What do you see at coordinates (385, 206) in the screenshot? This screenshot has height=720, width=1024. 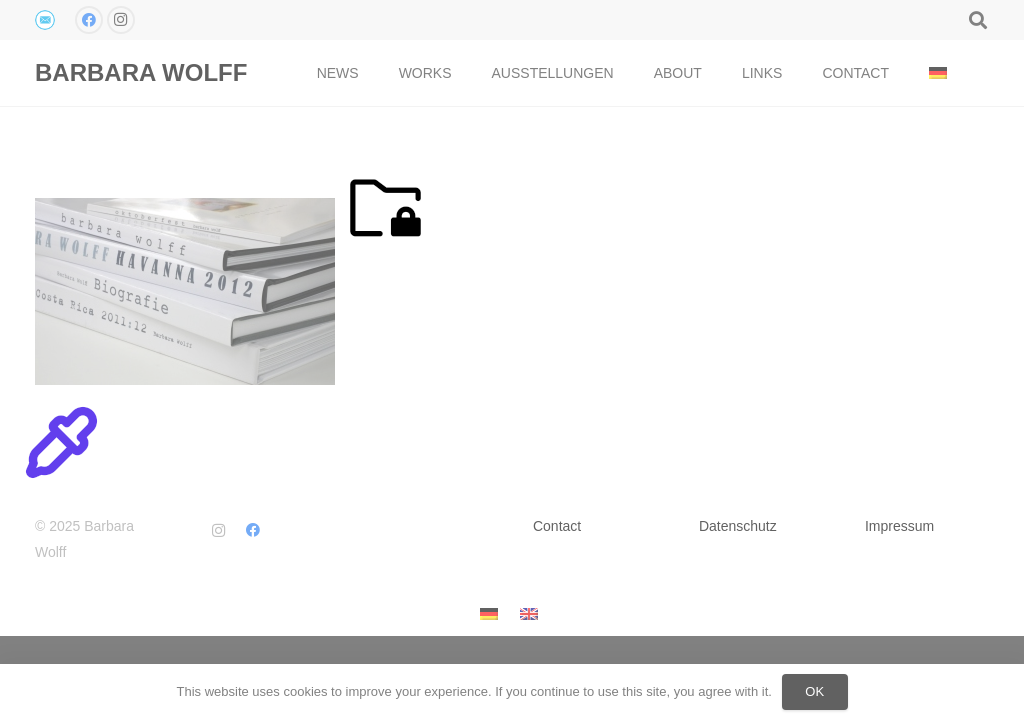 I see `access a password-protected folder` at bounding box center [385, 206].